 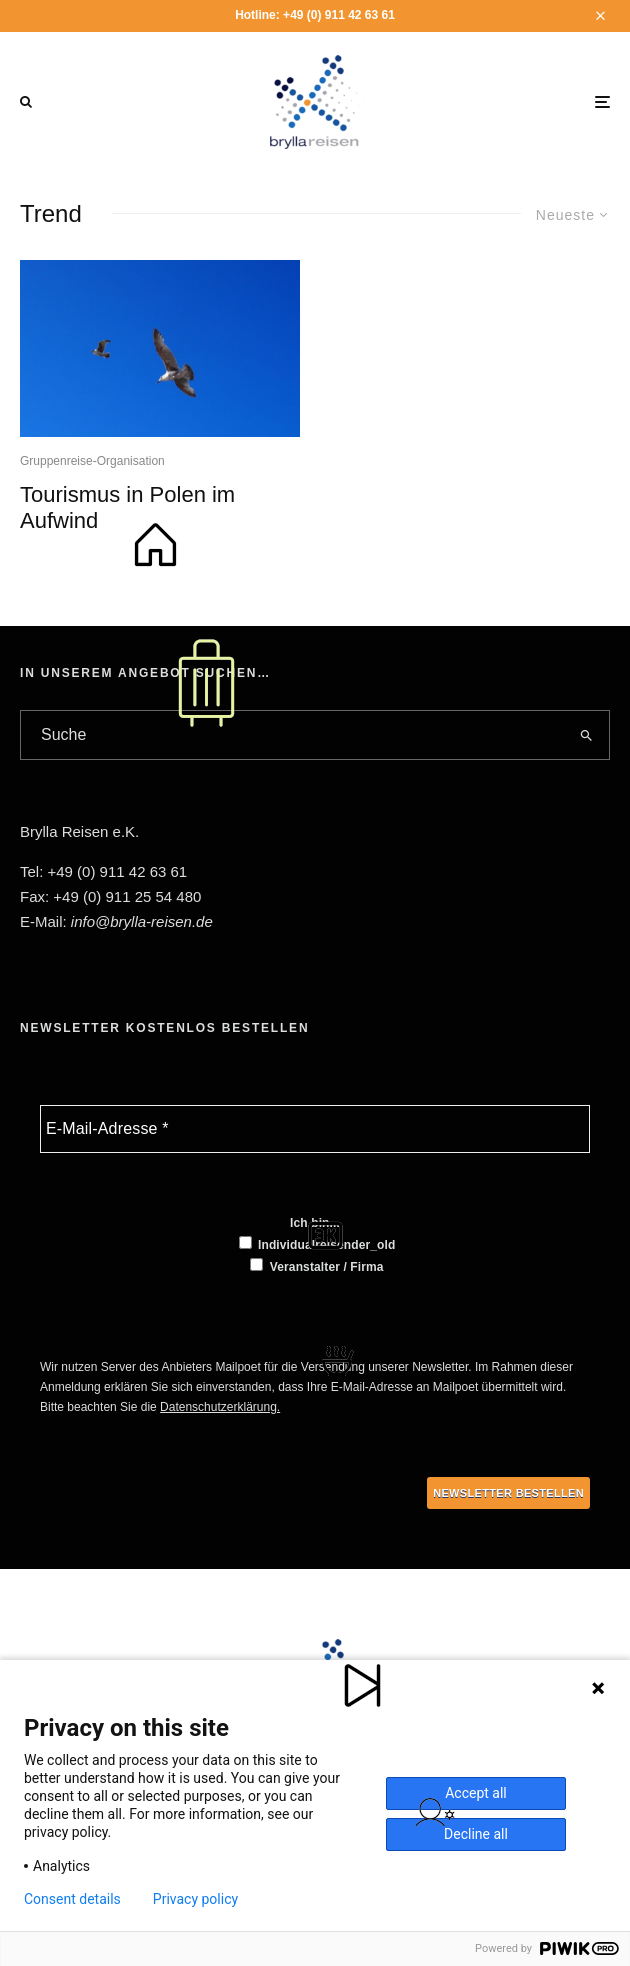 I want to click on access travel or trip planning features, so click(x=206, y=684).